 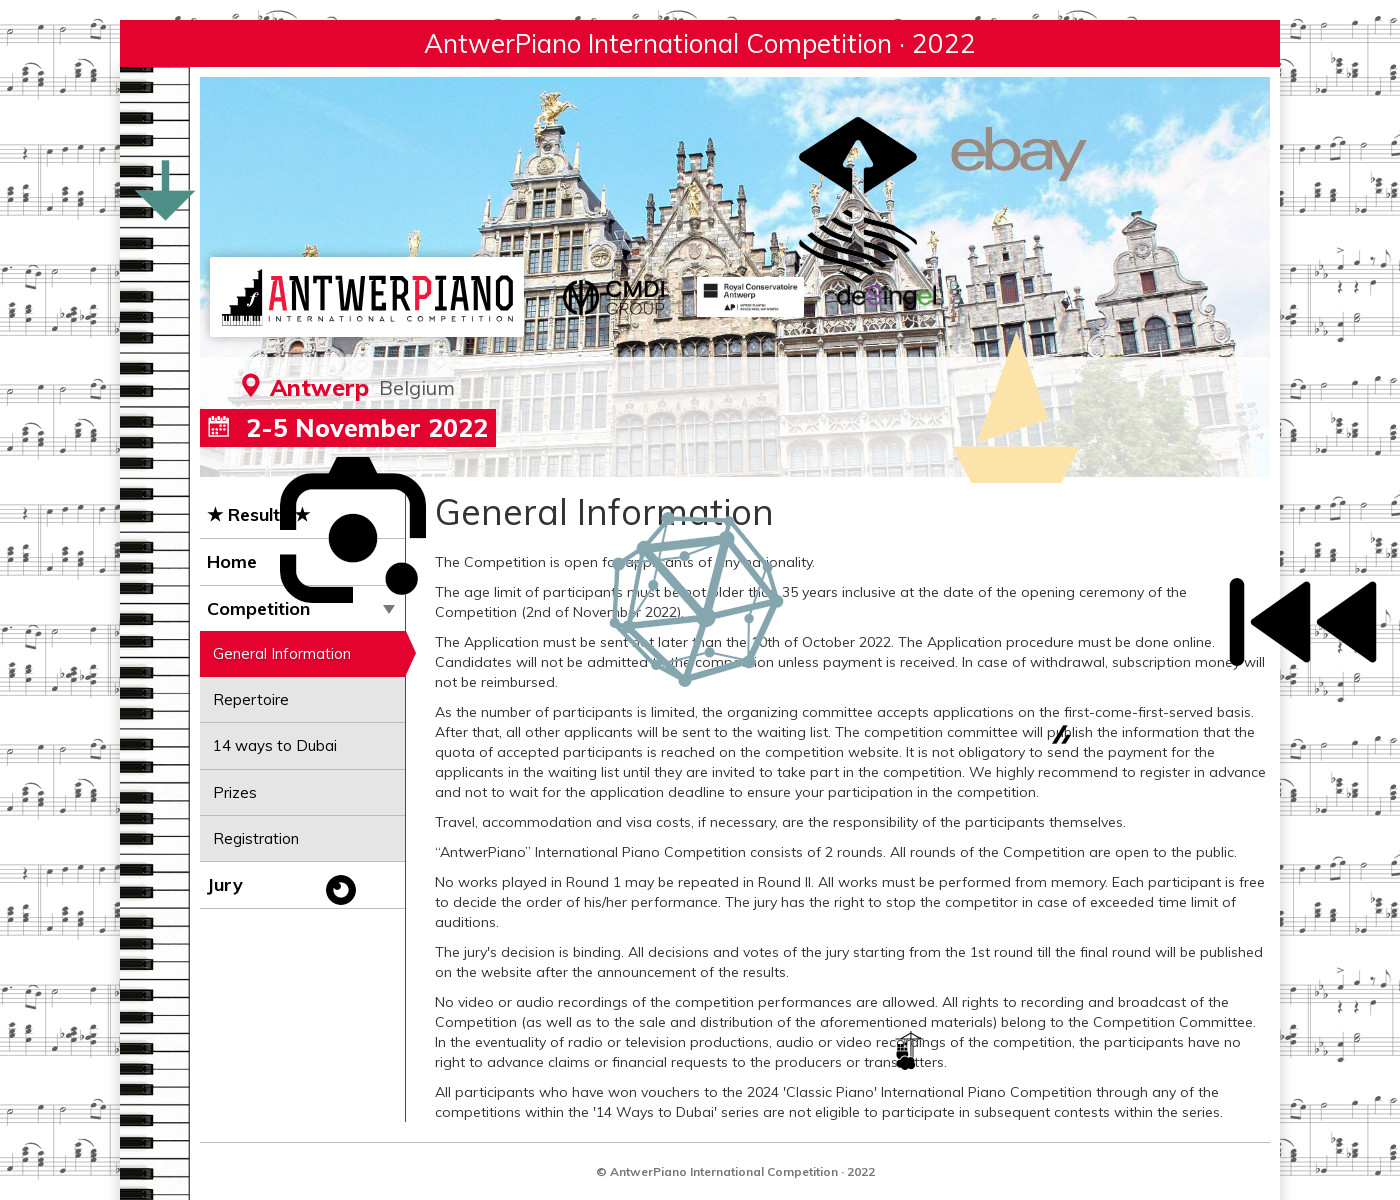 What do you see at coordinates (1016, 407) in the screenshot?
I see `boat brand logo` at bounding box center [1016, 407].